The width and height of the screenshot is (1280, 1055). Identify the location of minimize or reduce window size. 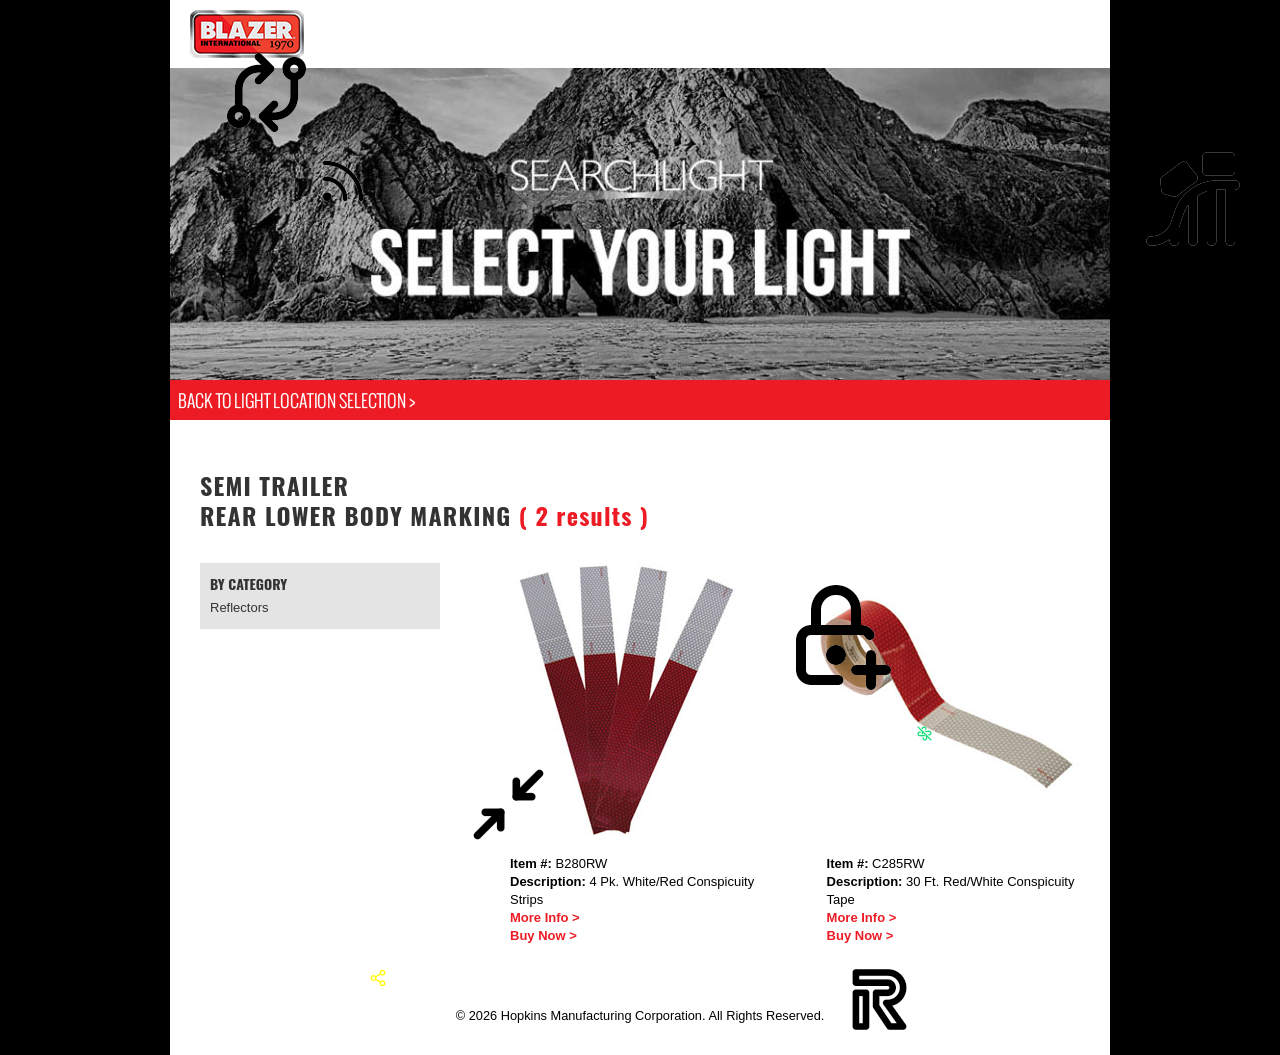
(508, 804).